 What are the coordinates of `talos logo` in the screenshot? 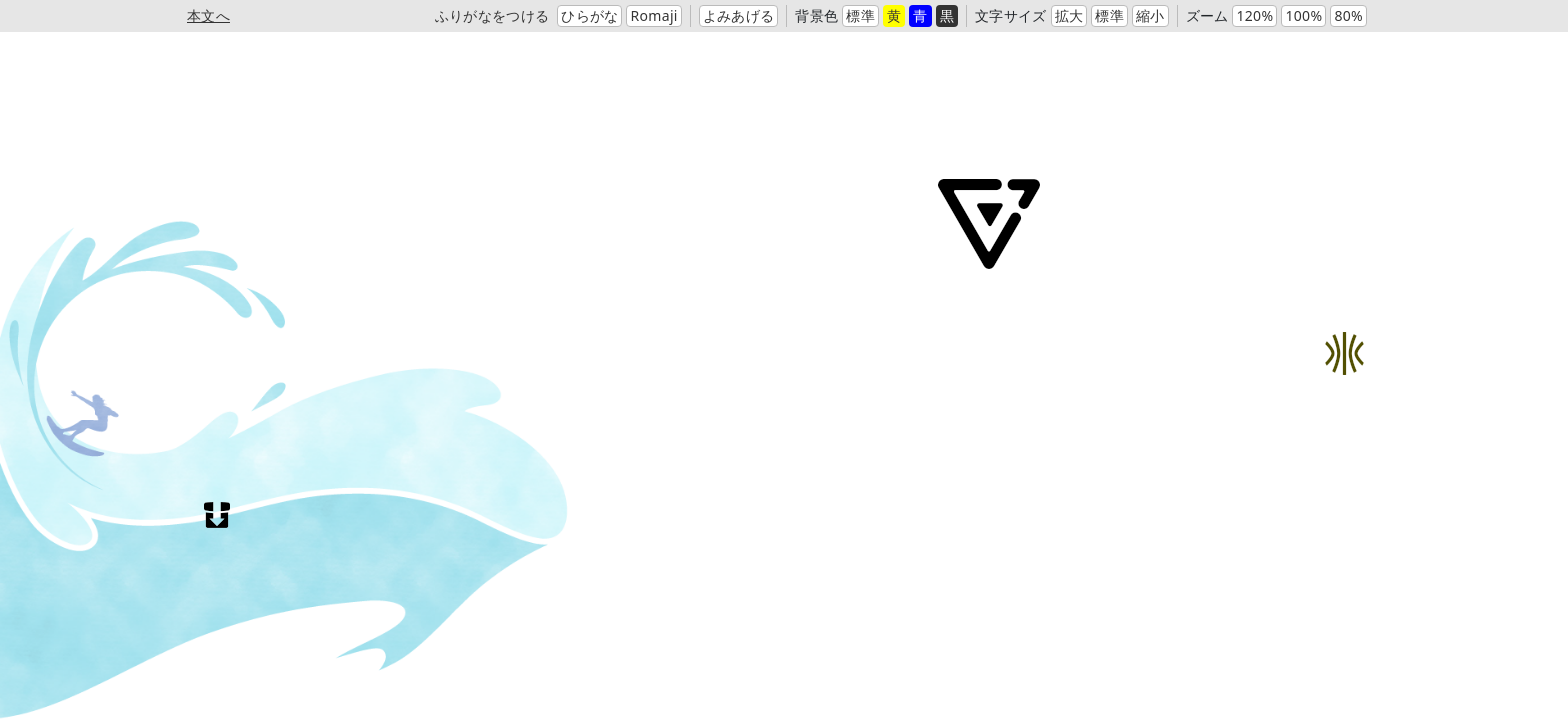 It's located at (1344, 353).